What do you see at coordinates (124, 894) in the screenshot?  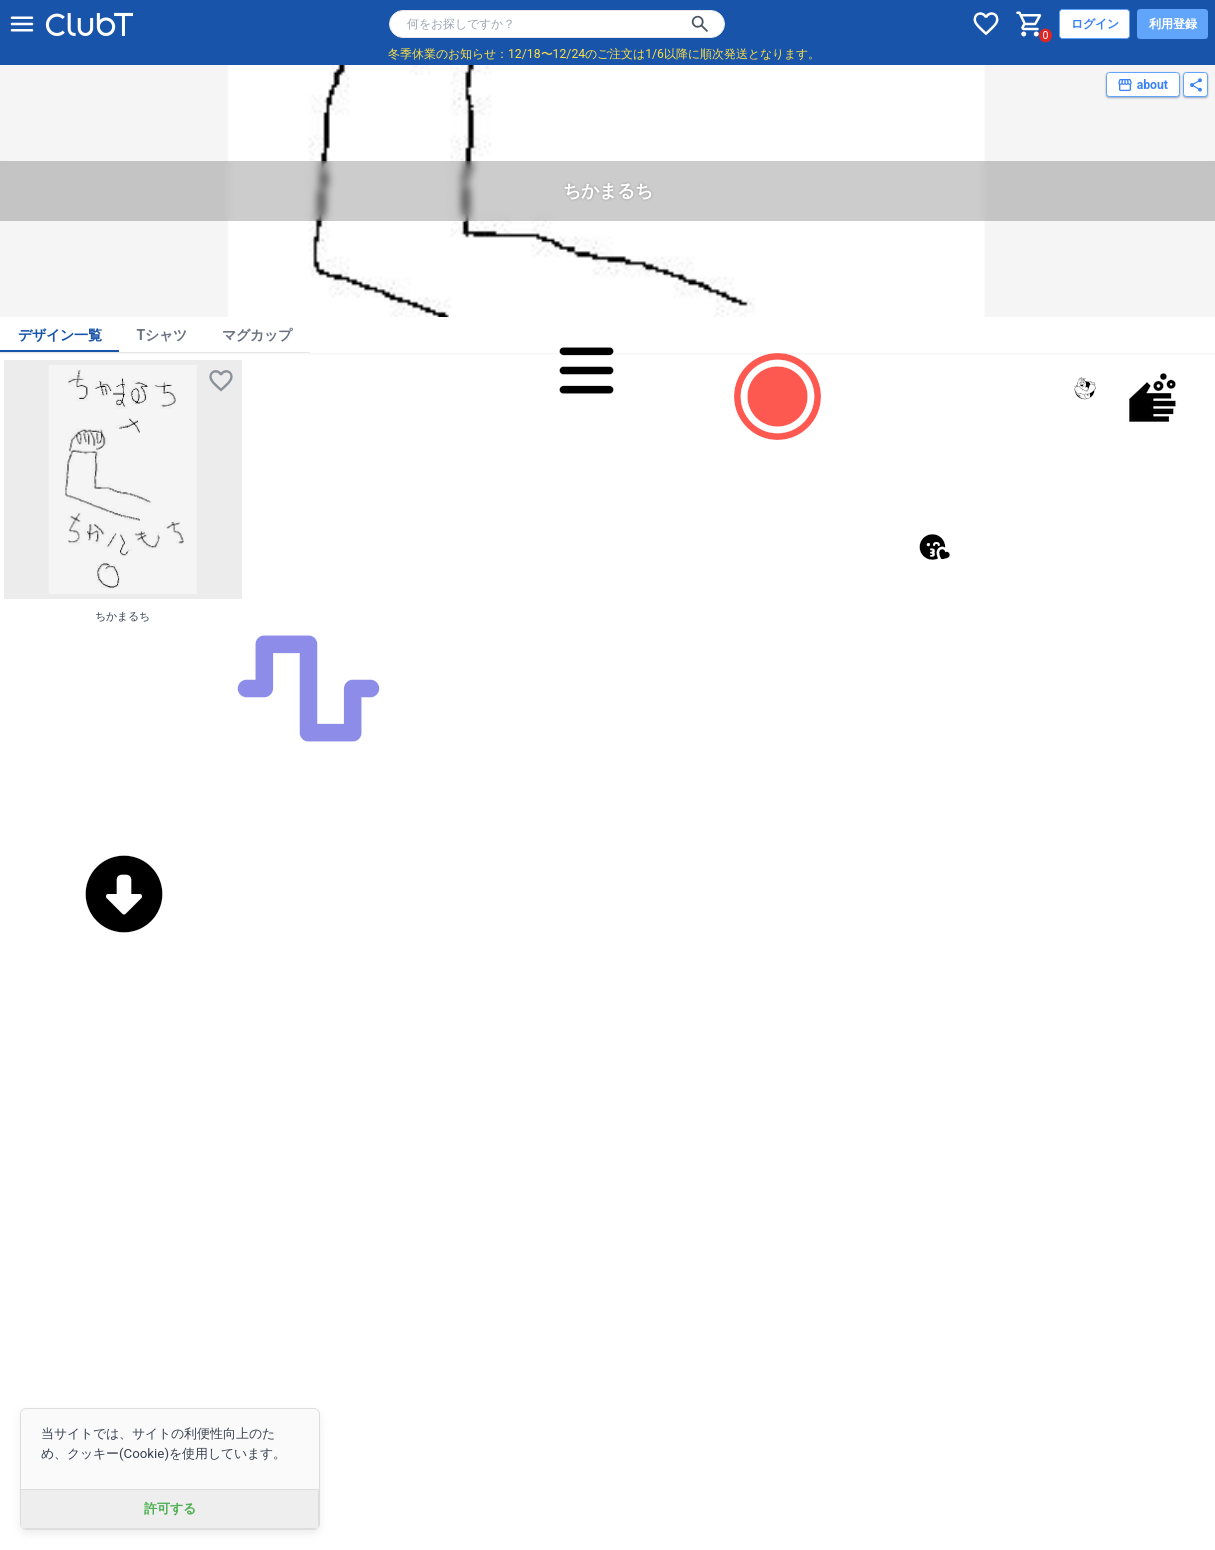 I see `download a file or content` at bounding box center [124, 894].